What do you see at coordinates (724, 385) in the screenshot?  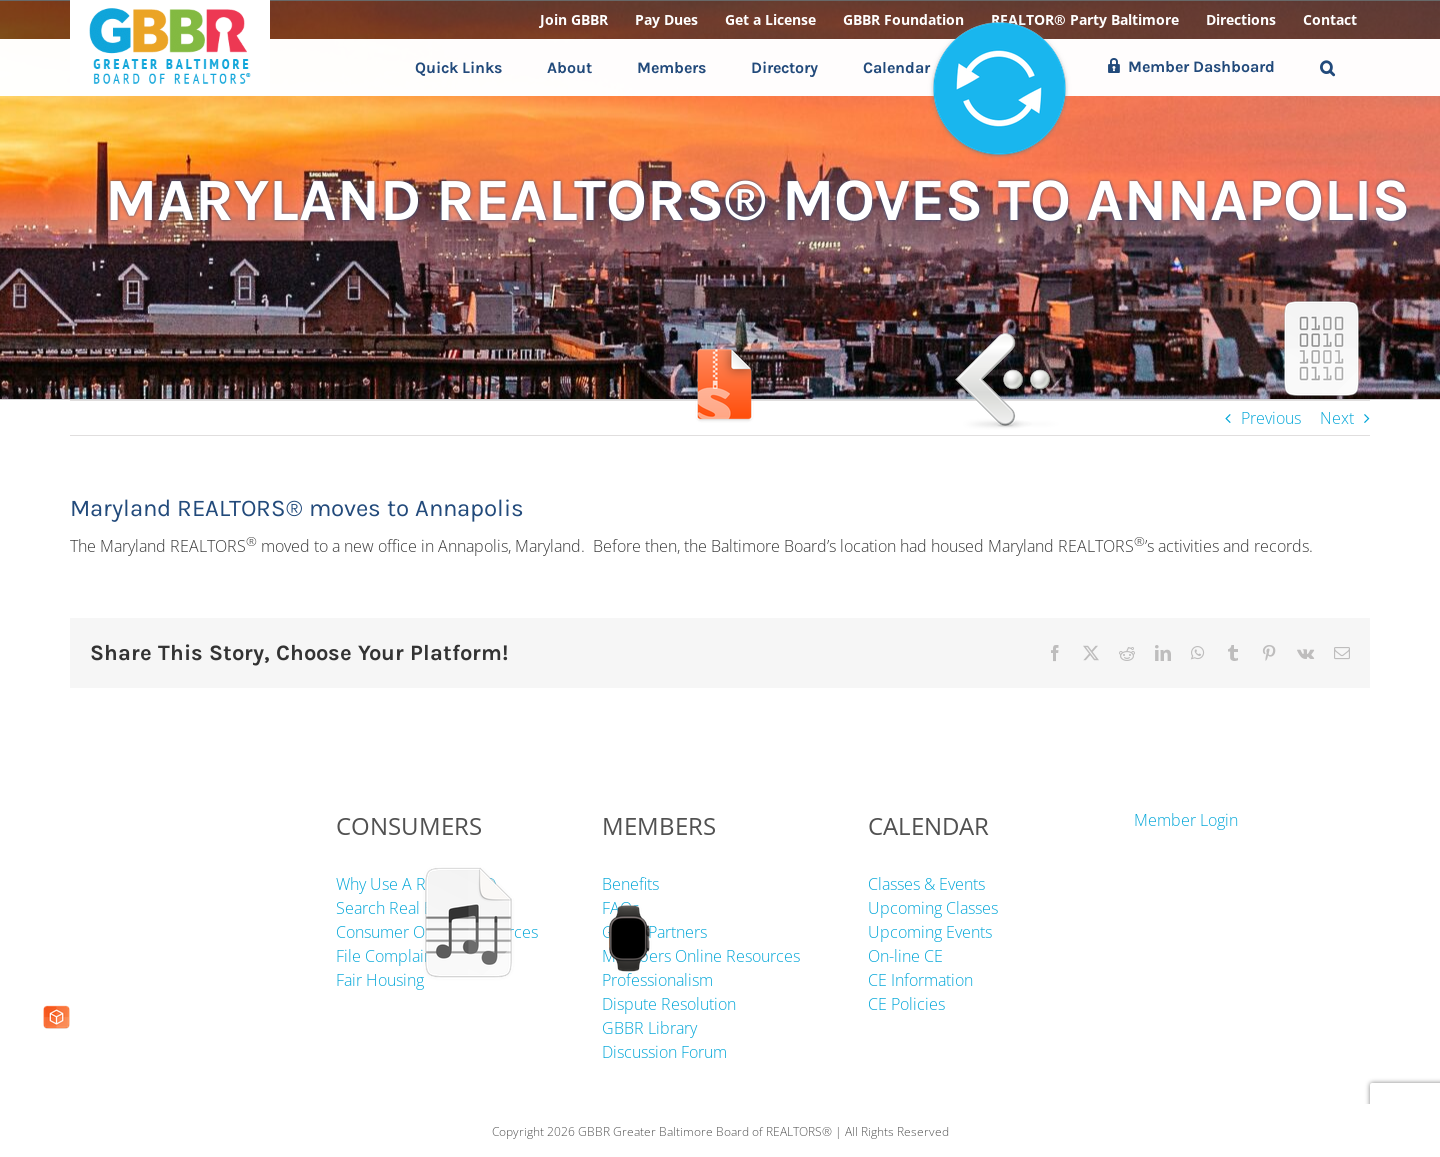 I see `sogou input method skin file` at bounding box center [724, 385].